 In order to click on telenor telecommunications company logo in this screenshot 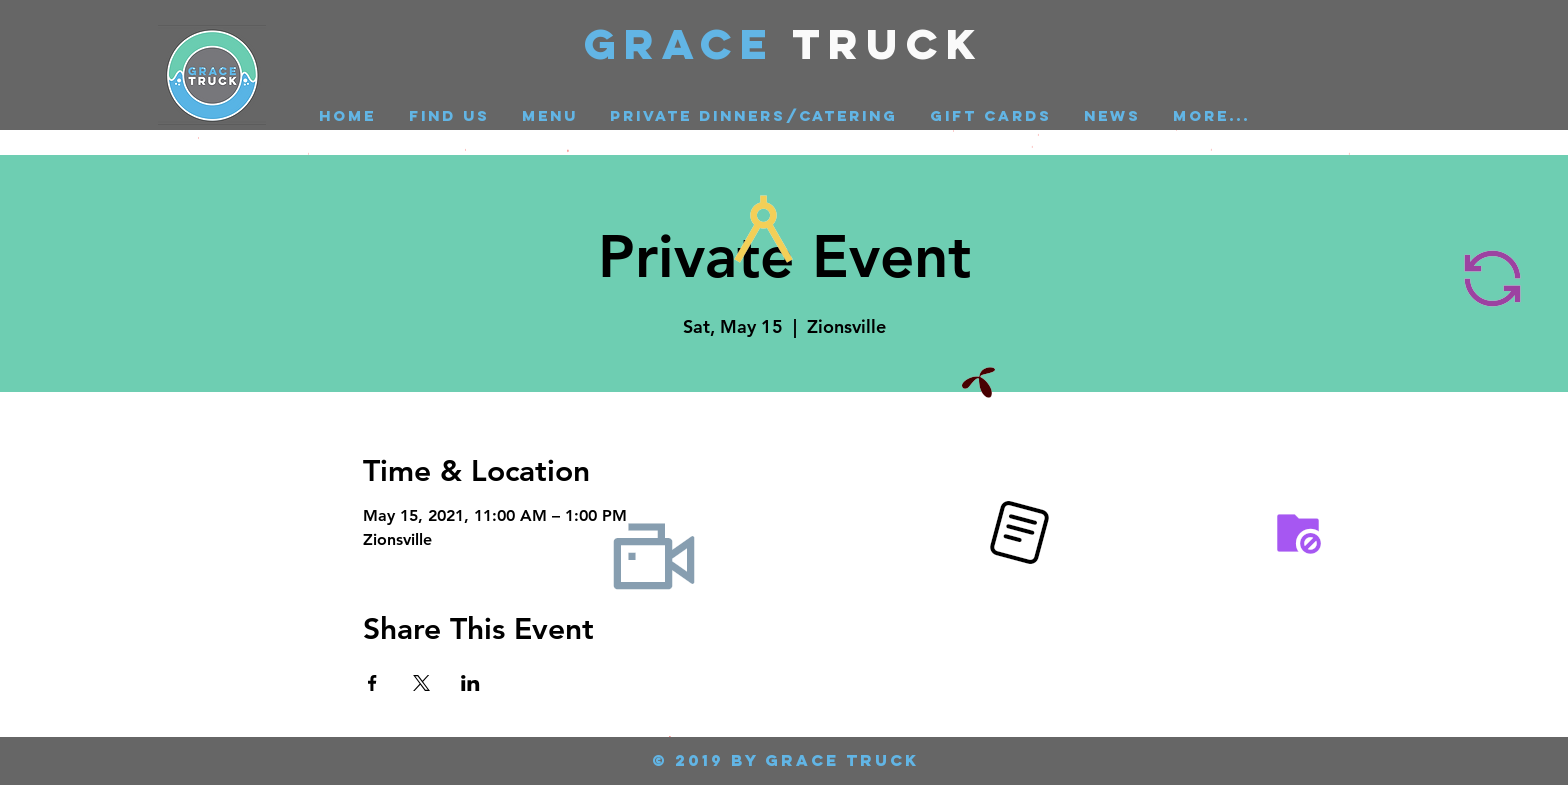, I will do `click(978, 382)`.